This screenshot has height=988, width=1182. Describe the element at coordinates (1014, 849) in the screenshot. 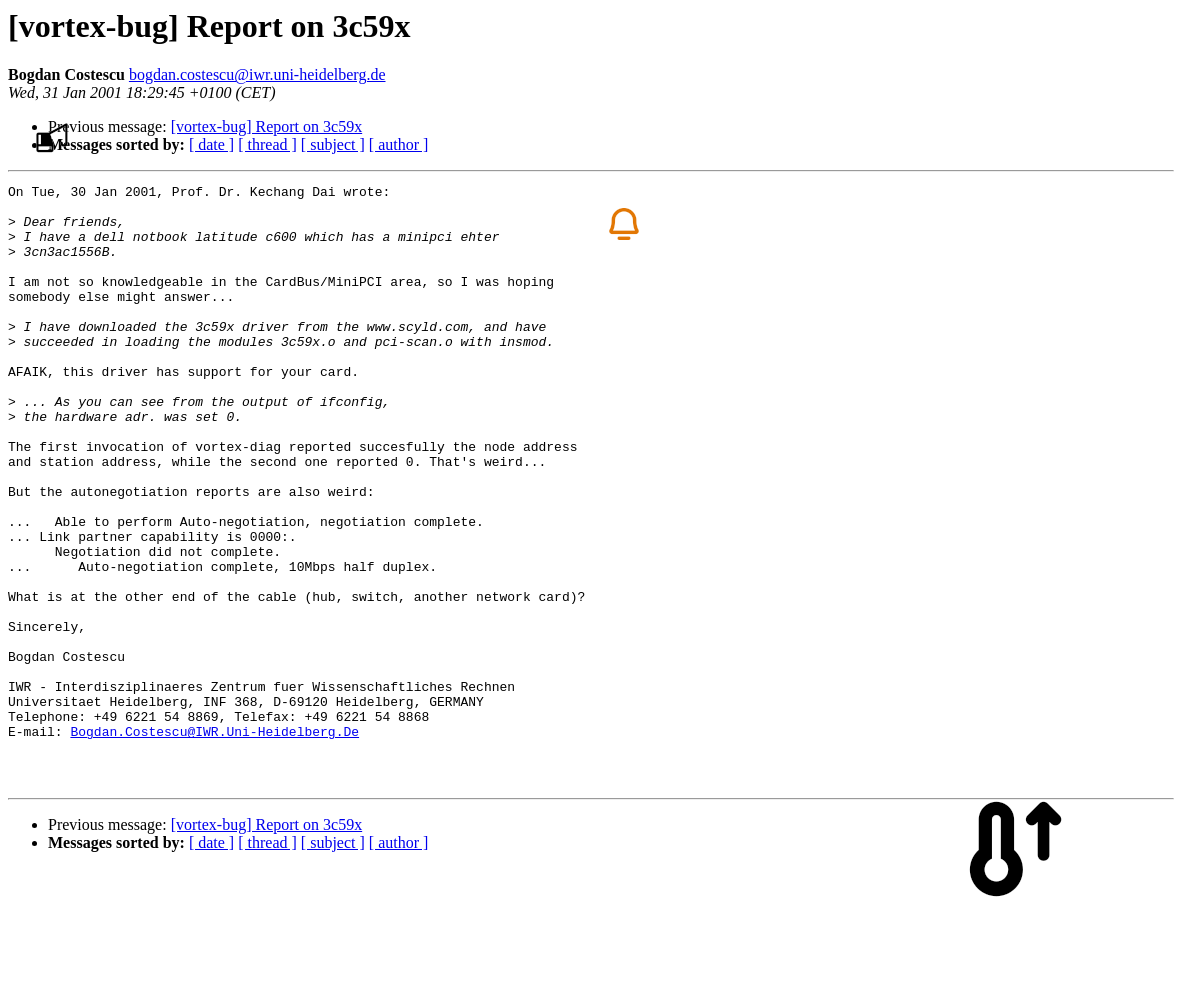

I see `indicates rising temperature` at that location.